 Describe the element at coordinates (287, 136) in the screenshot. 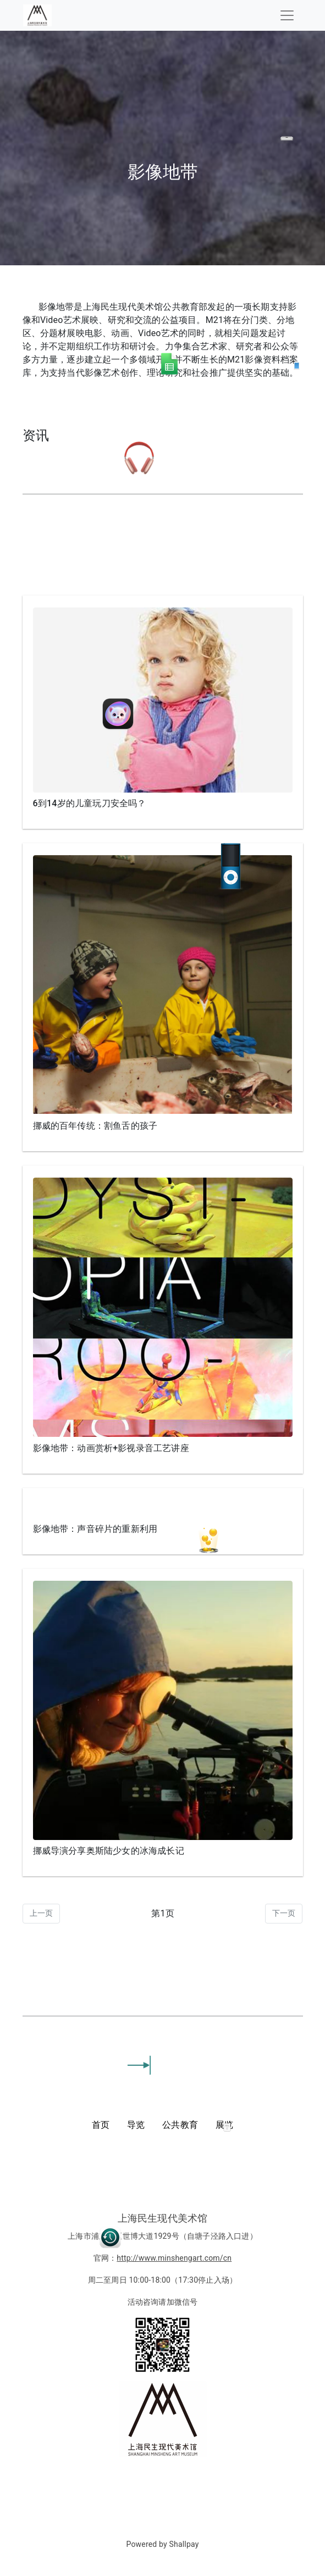

I see `represents a Mac mini device in system settings` at that location.